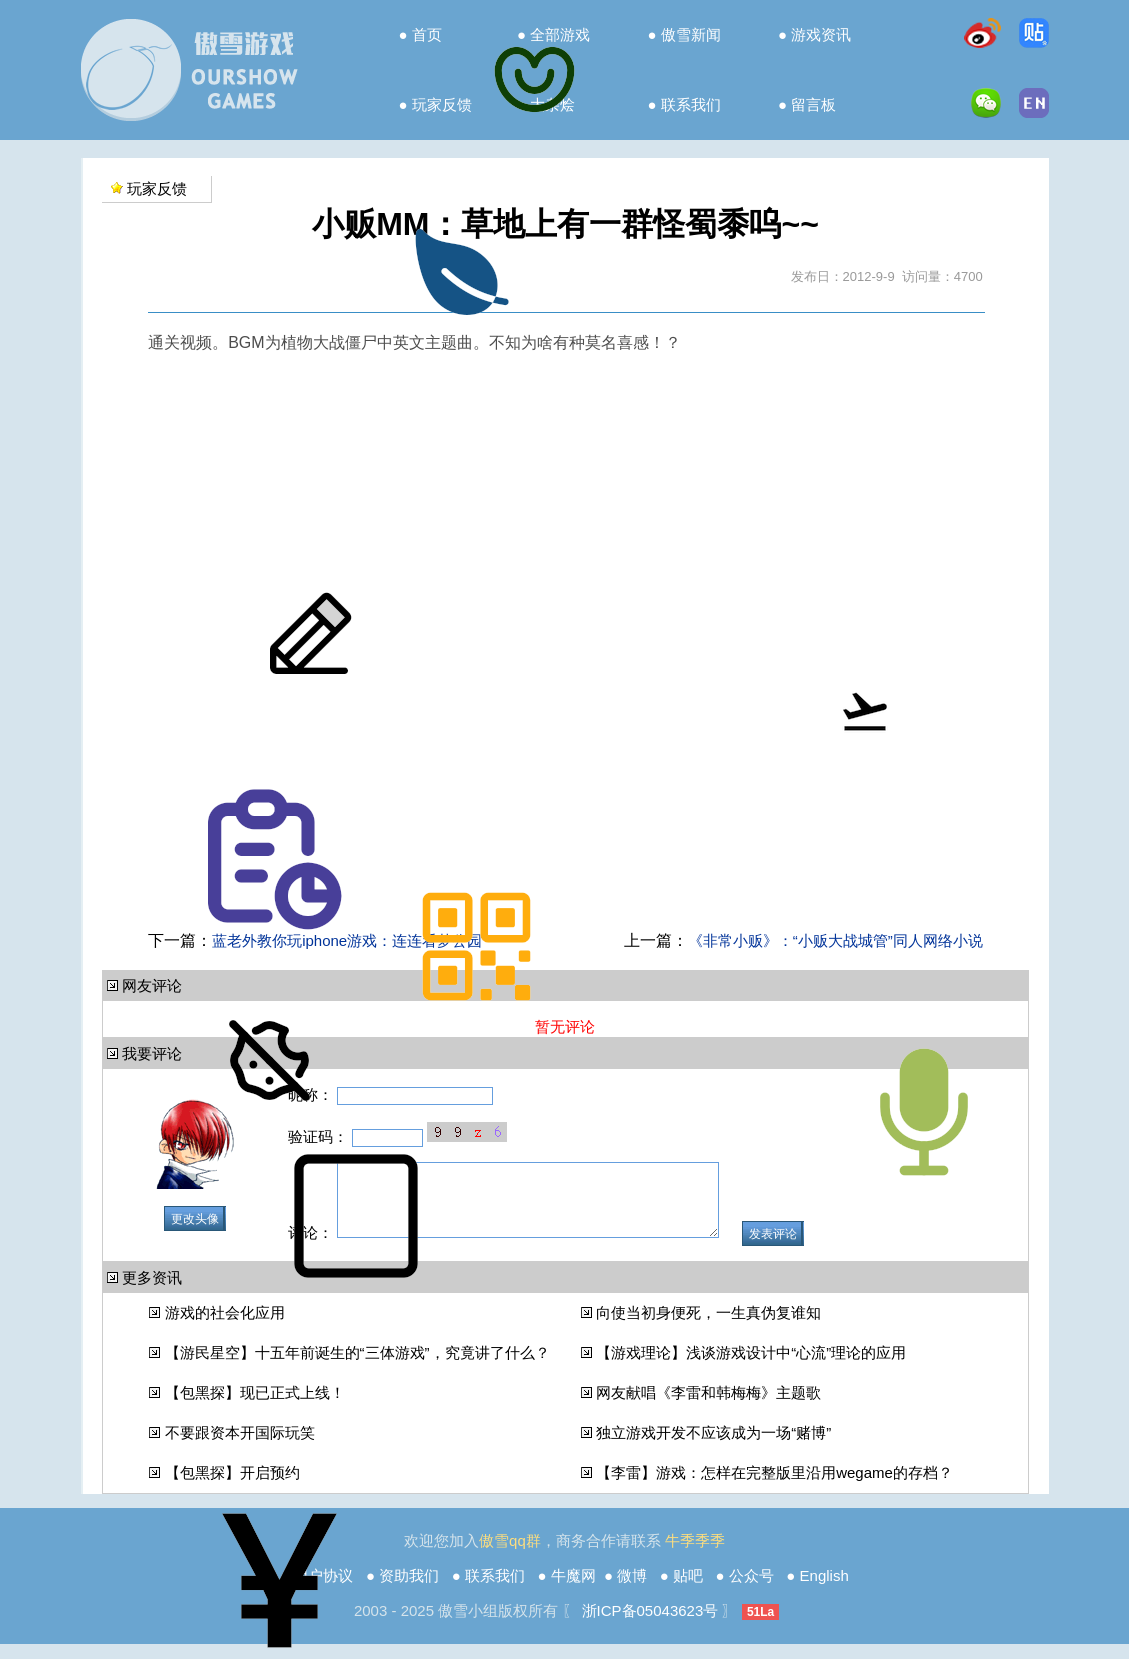  What do you see at coordinates (865, 711) in the screenshot?
I see `view flight departure information` at bounding box center [865, 711].